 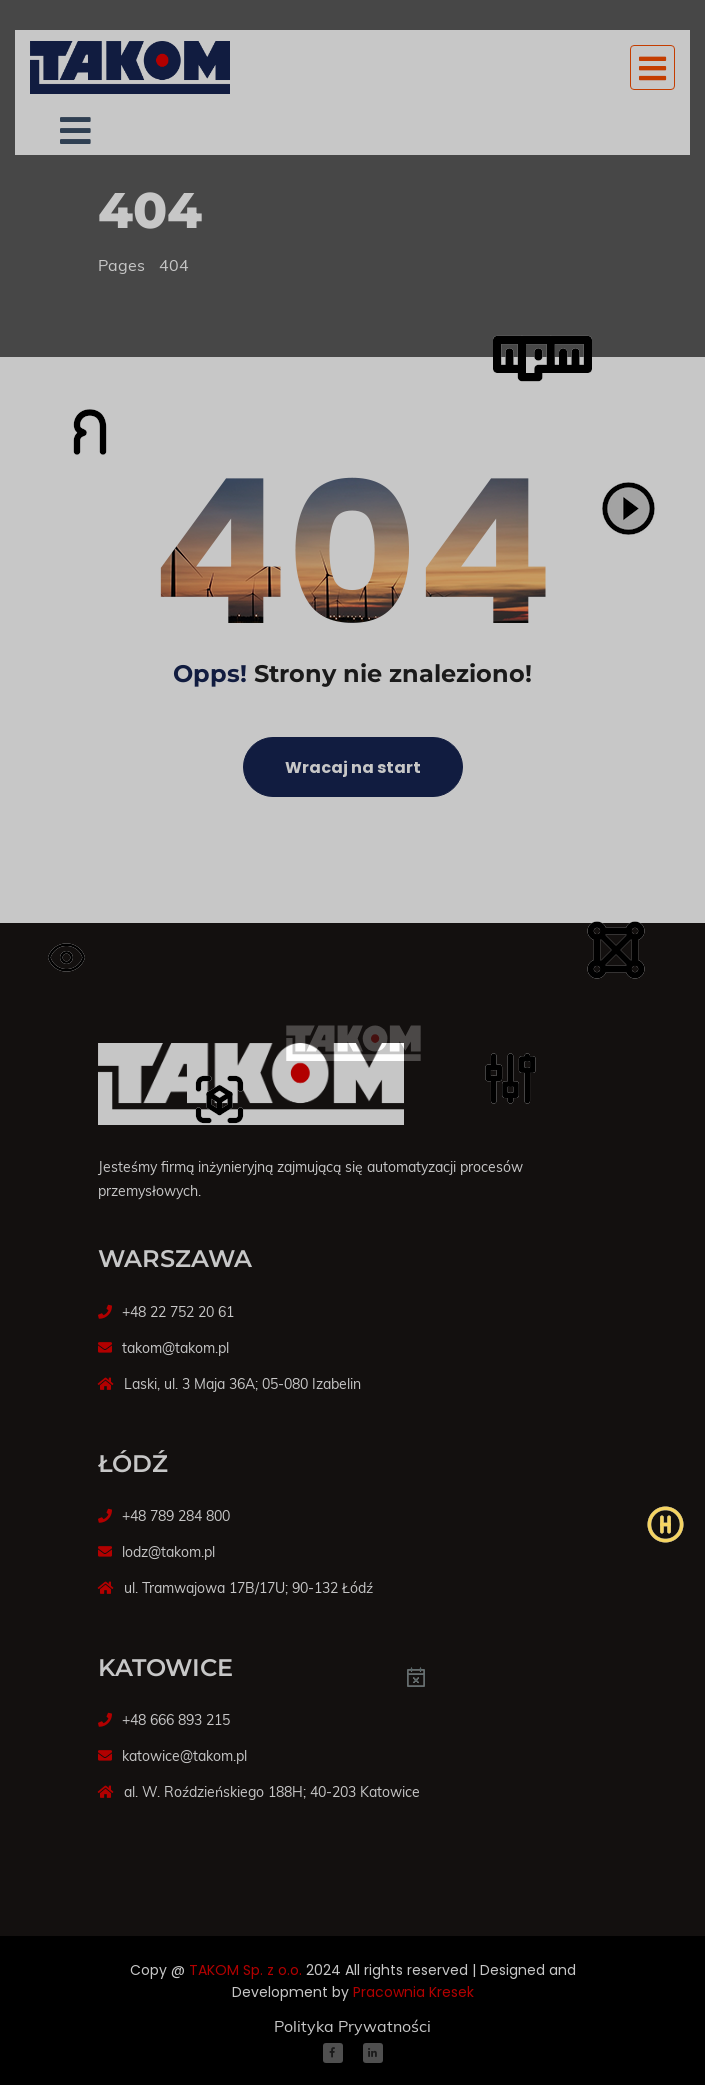 I want to click on view or preview content, so click(x=66, y=957).